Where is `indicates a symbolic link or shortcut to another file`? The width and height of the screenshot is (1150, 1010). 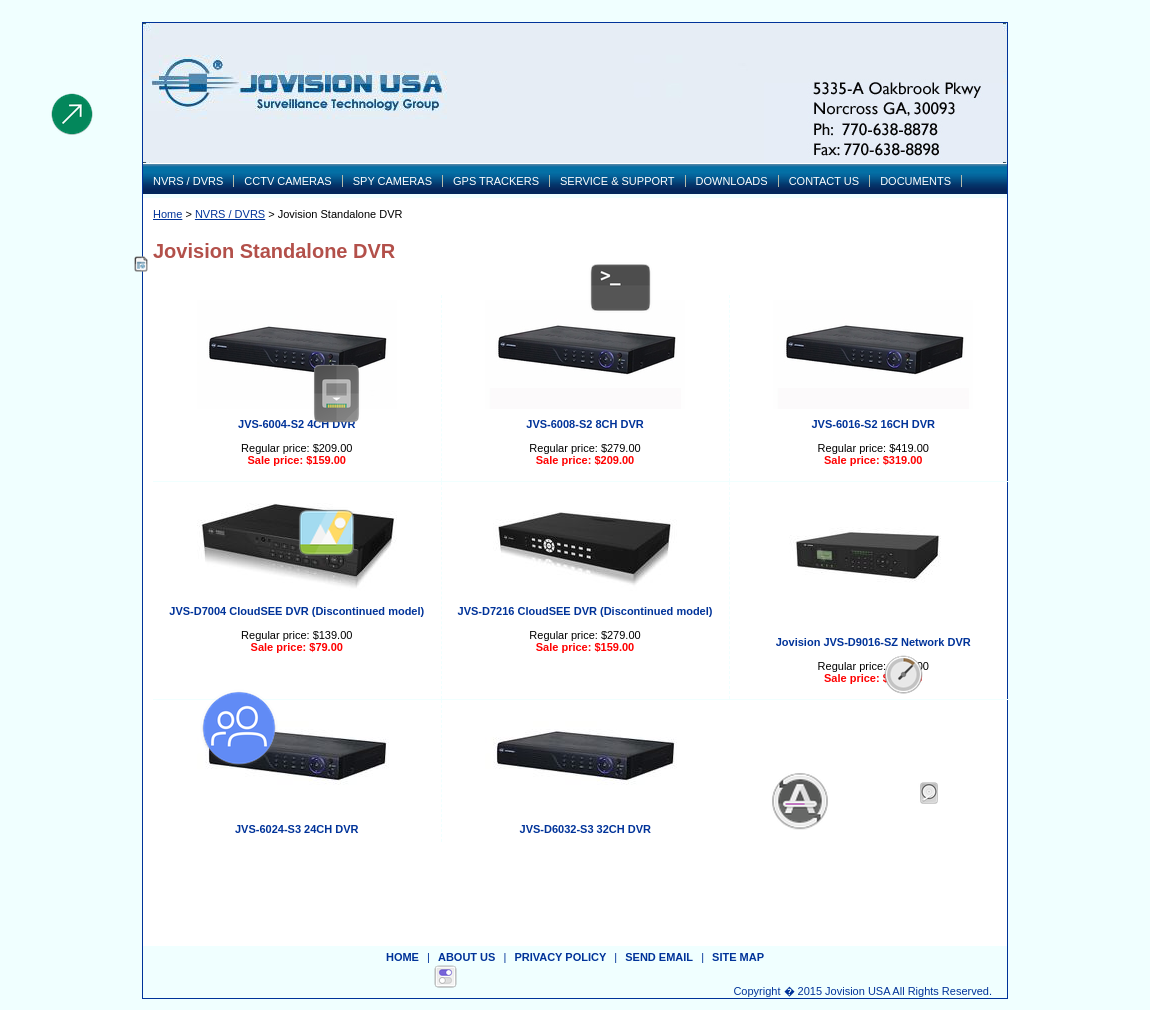 indicates a symbolic link or shortcut to another file is located at coordinates (72, 114).